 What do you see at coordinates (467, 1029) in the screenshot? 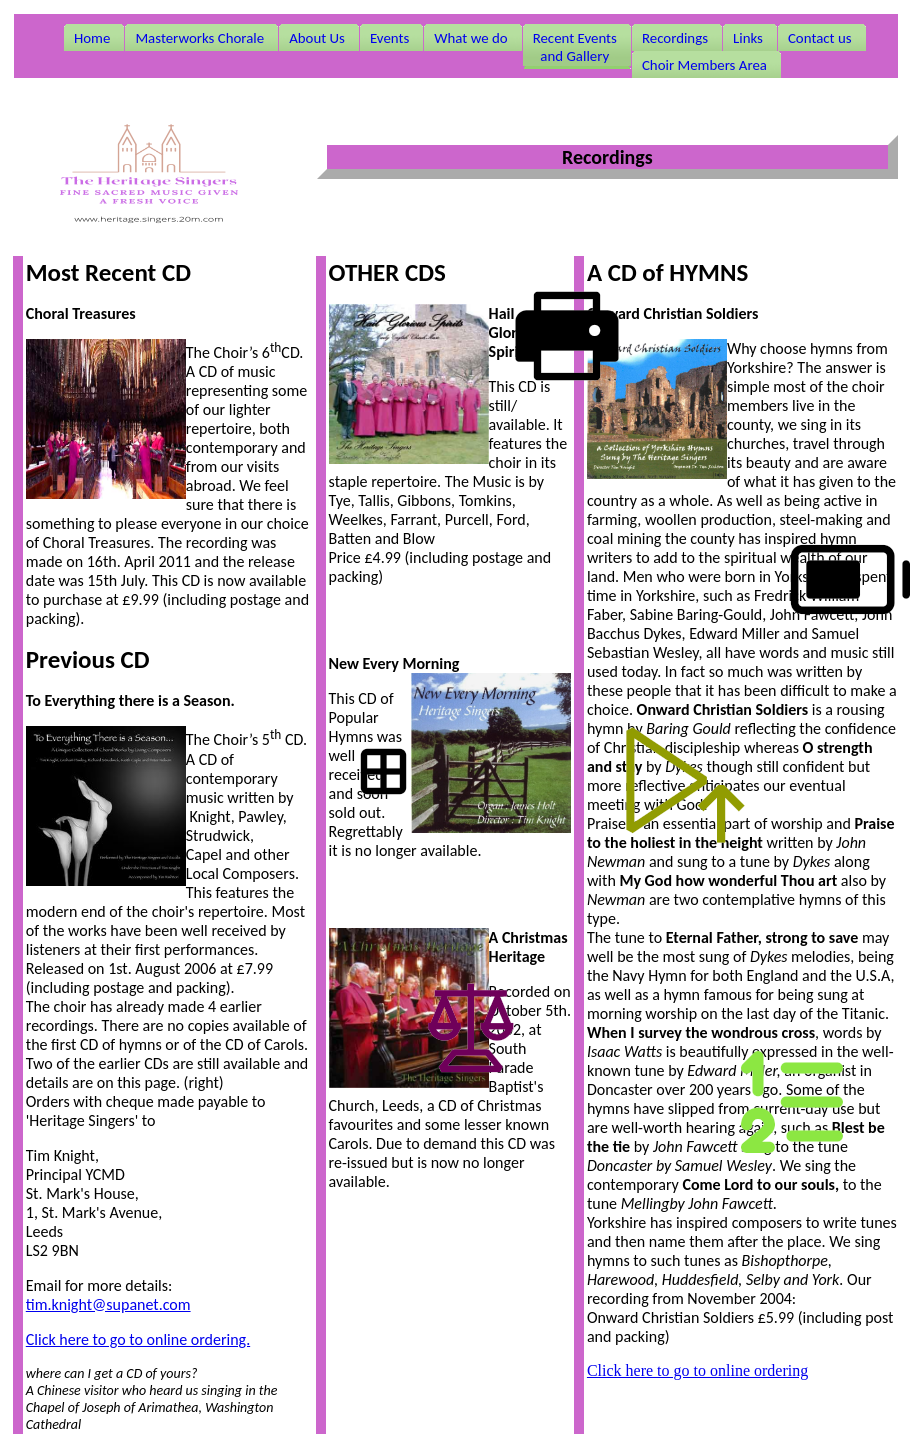
I see `view license or legal information` at bounding box center [467, 1029].